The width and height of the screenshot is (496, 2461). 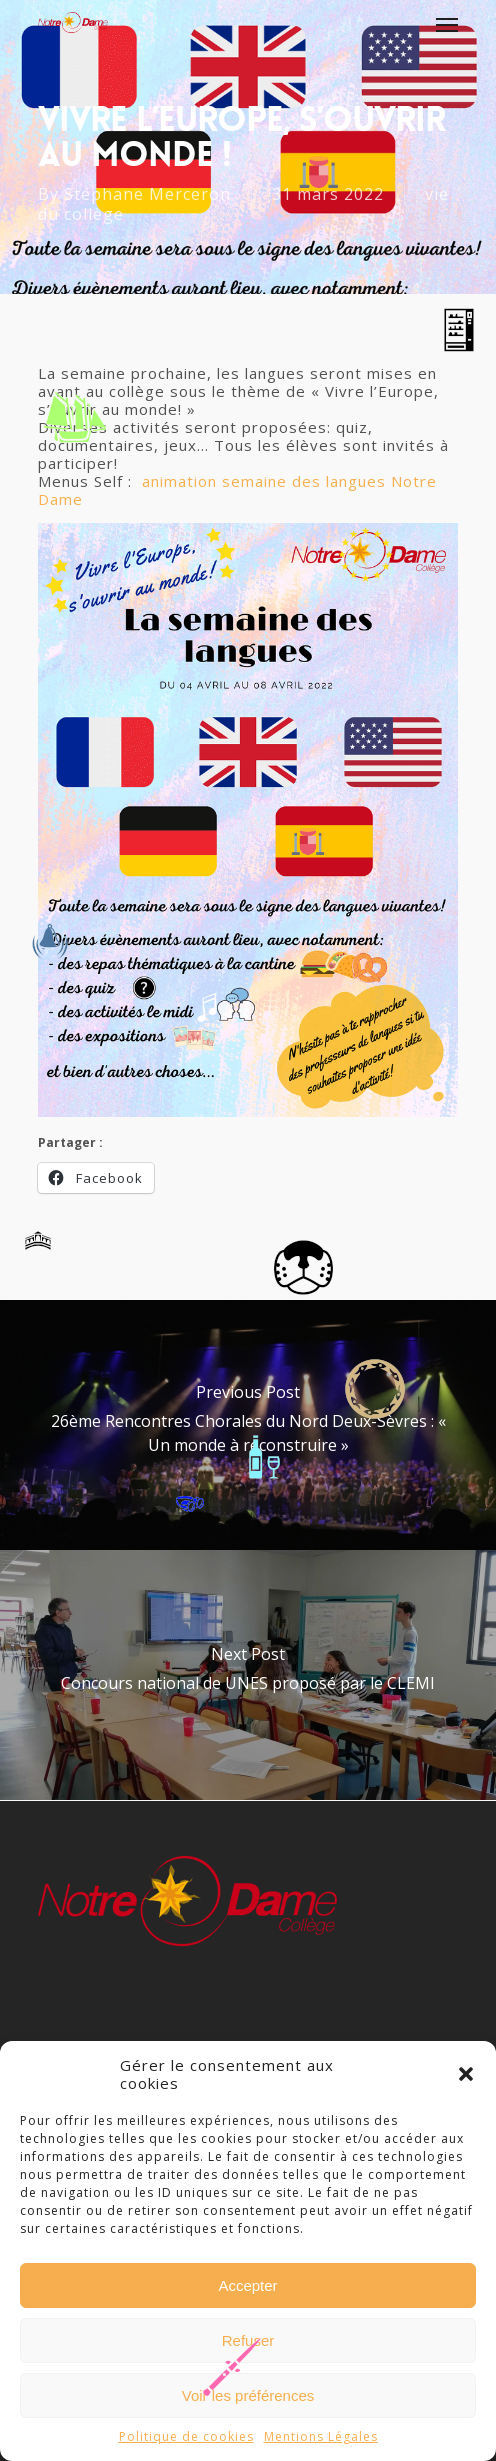 What do you see at coordinates (375, 1389) in the screenshot?
I see `select chakram as your weapon` at bounding box center [375, 1389].